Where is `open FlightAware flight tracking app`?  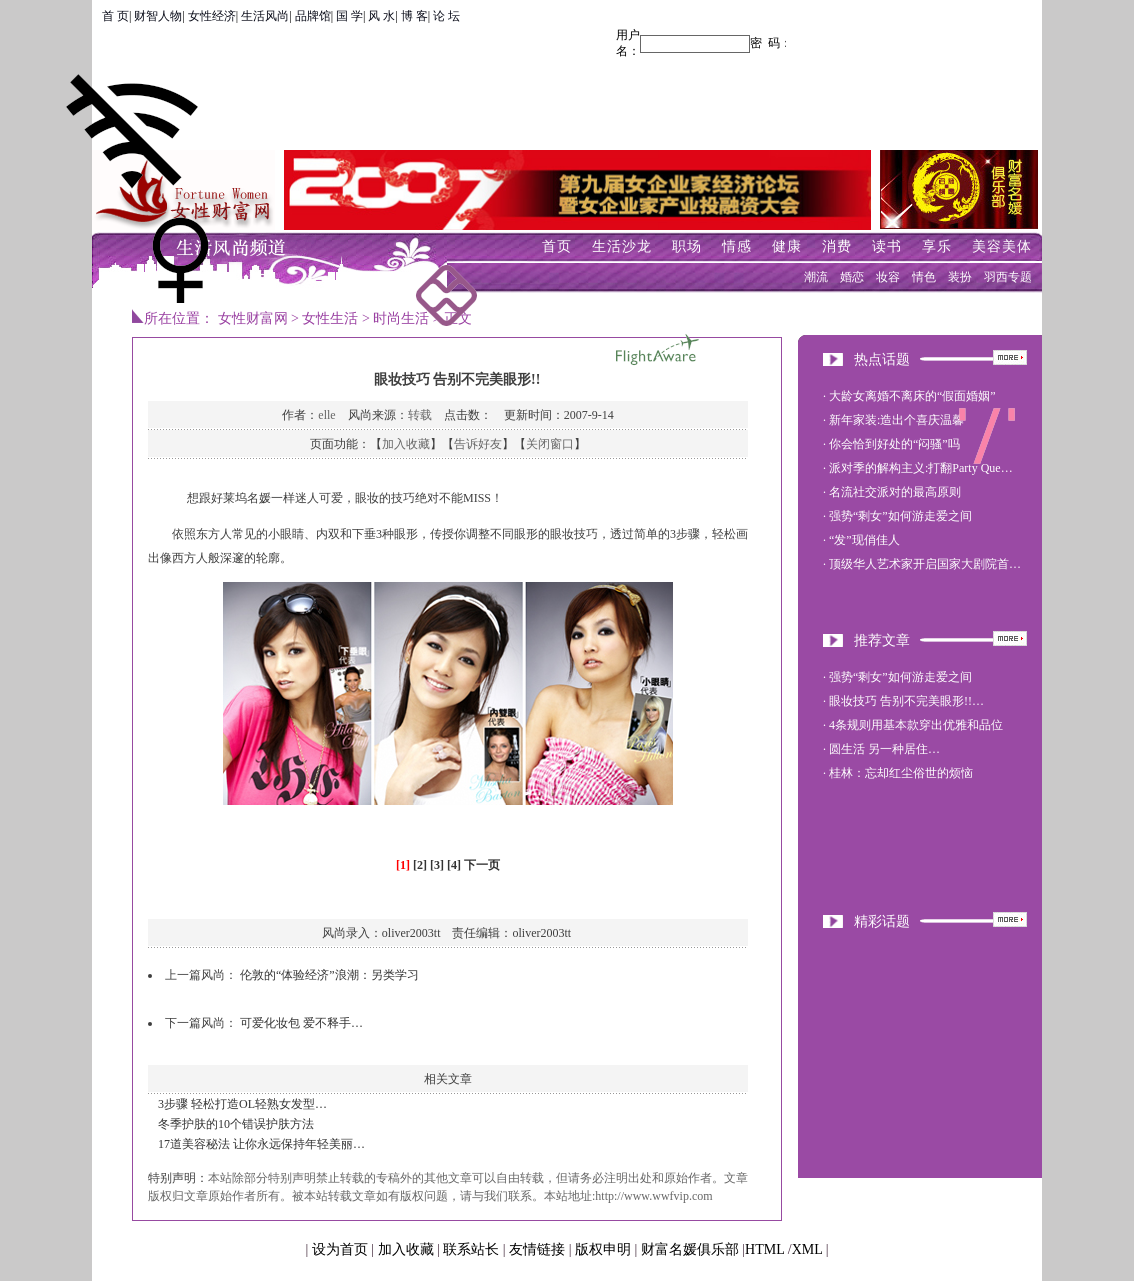 open FlightAware flight tracking app is located at coordinates (657, 349).